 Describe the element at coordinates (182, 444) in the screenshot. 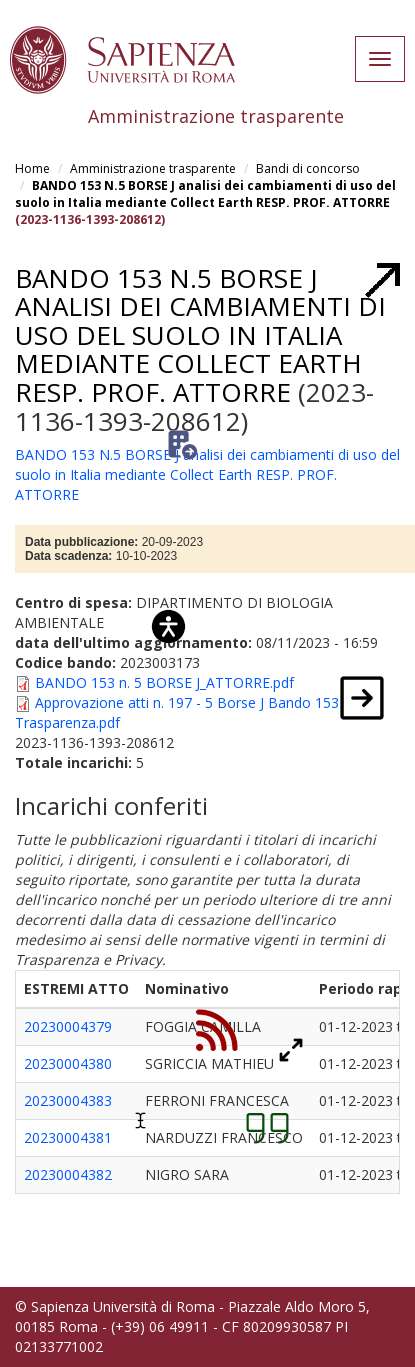

I see `navigate to building or office location` at that location.